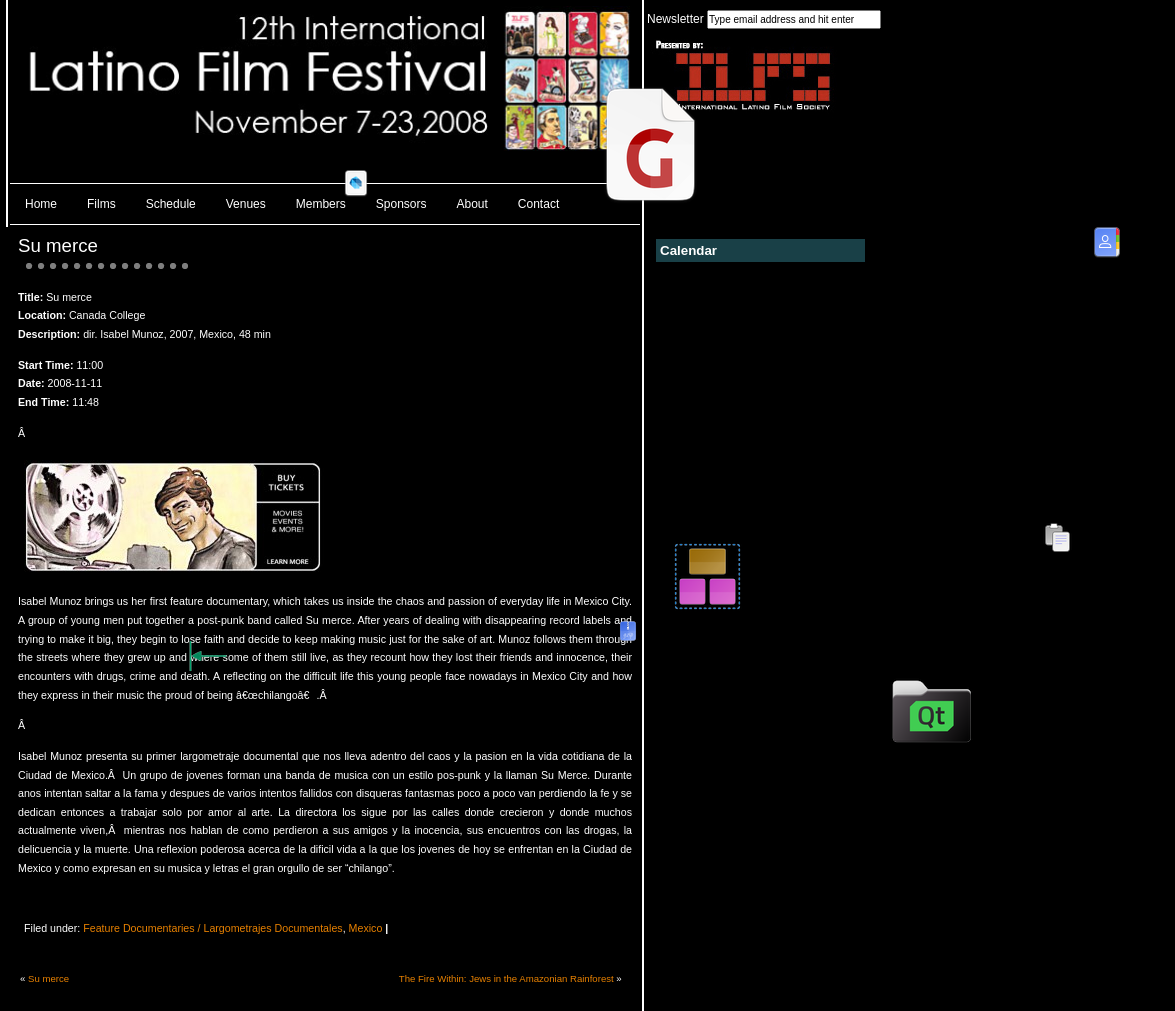 The image size is (1175, 1011). What do you see at coordinates (1107, 242) in the screenshot?
I see `open the address book application` at bounding box center [1107, 242].